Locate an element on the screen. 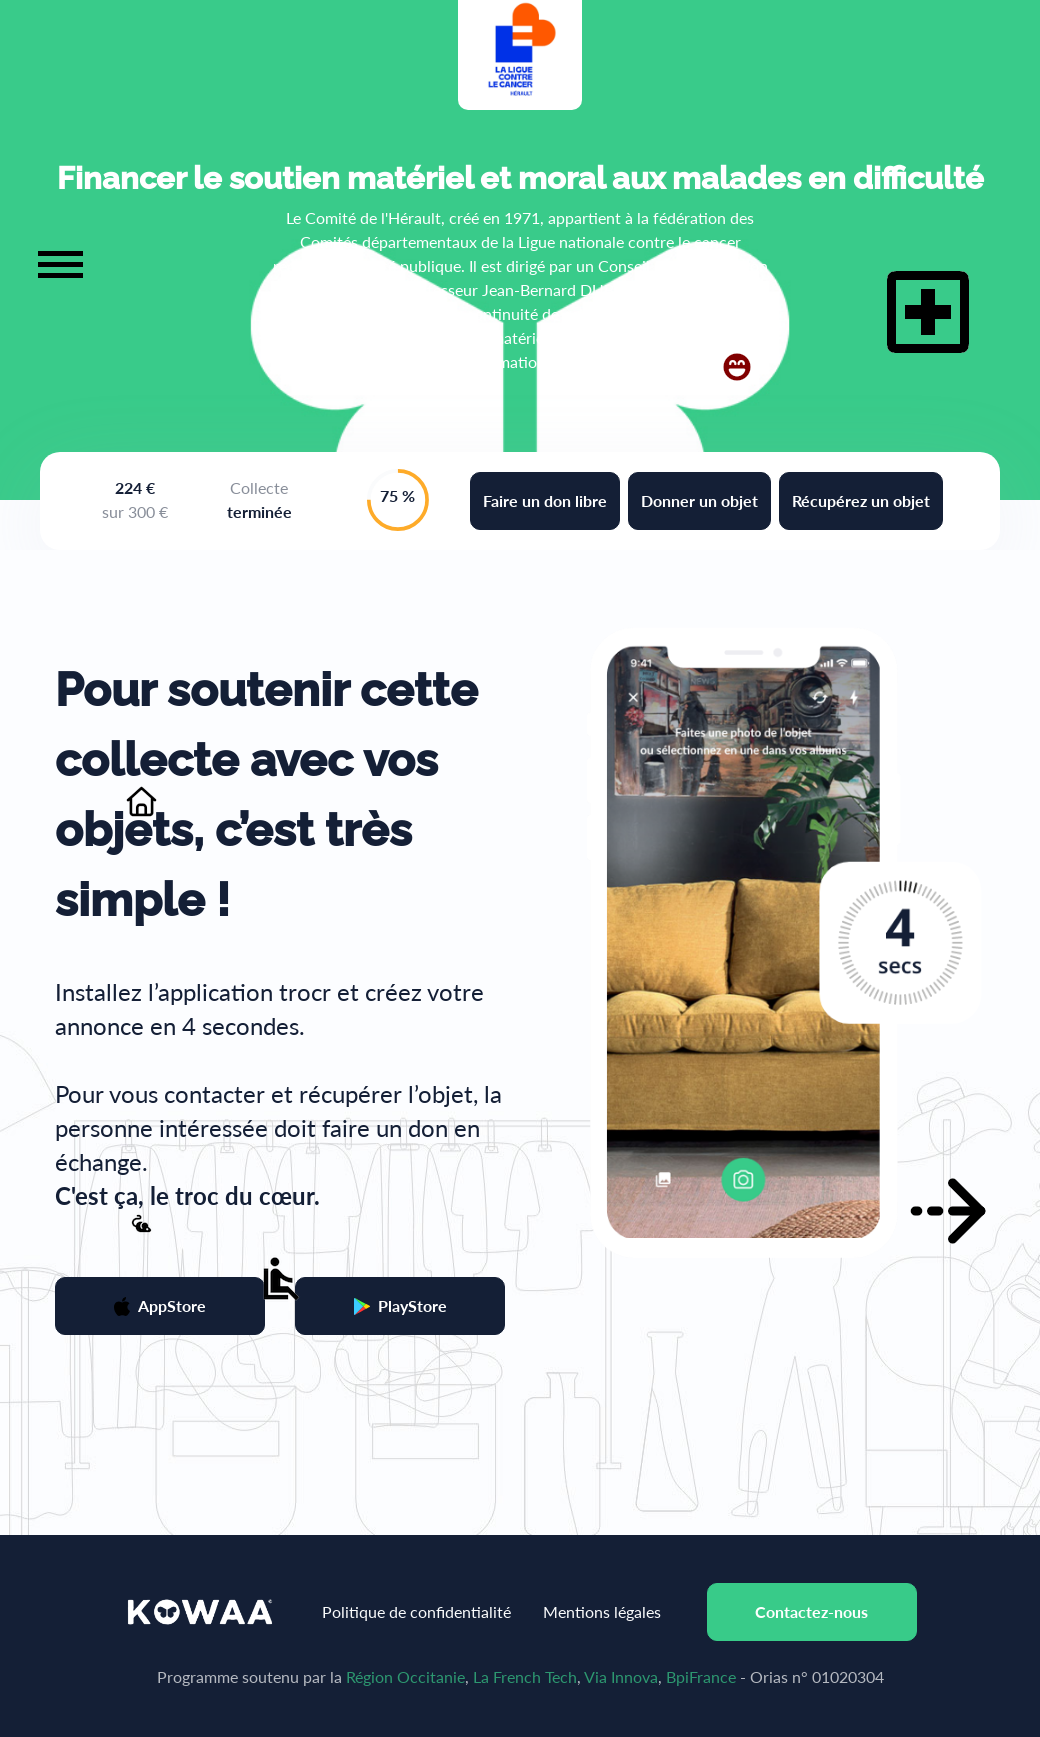 The height and width of the screenshot is (1737, 1040). open navigation menu is located at coordinates (60, 264).